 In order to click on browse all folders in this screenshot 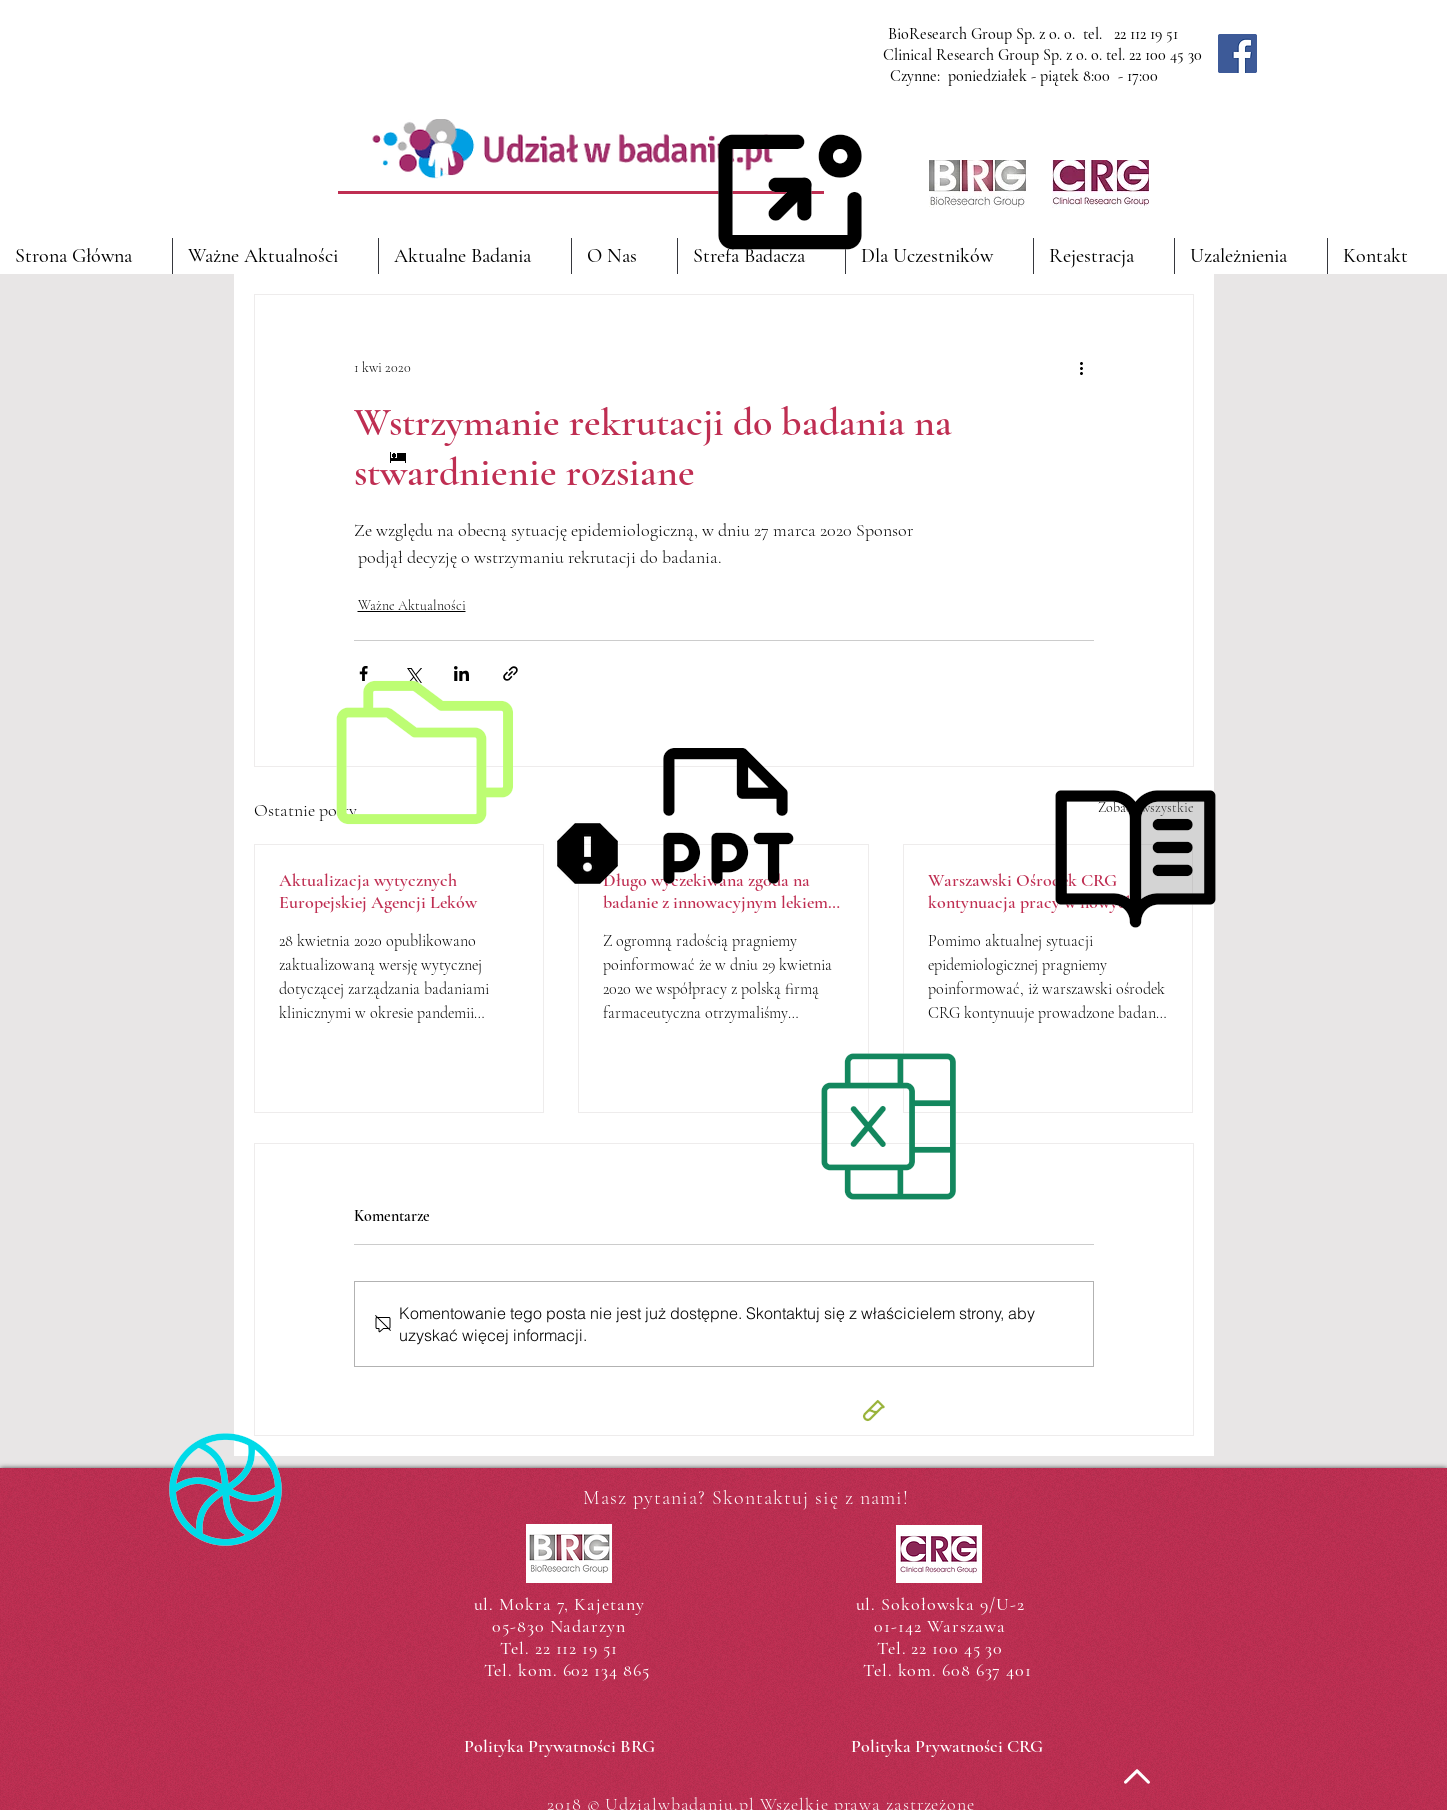, I will do `click(421, 752)`.